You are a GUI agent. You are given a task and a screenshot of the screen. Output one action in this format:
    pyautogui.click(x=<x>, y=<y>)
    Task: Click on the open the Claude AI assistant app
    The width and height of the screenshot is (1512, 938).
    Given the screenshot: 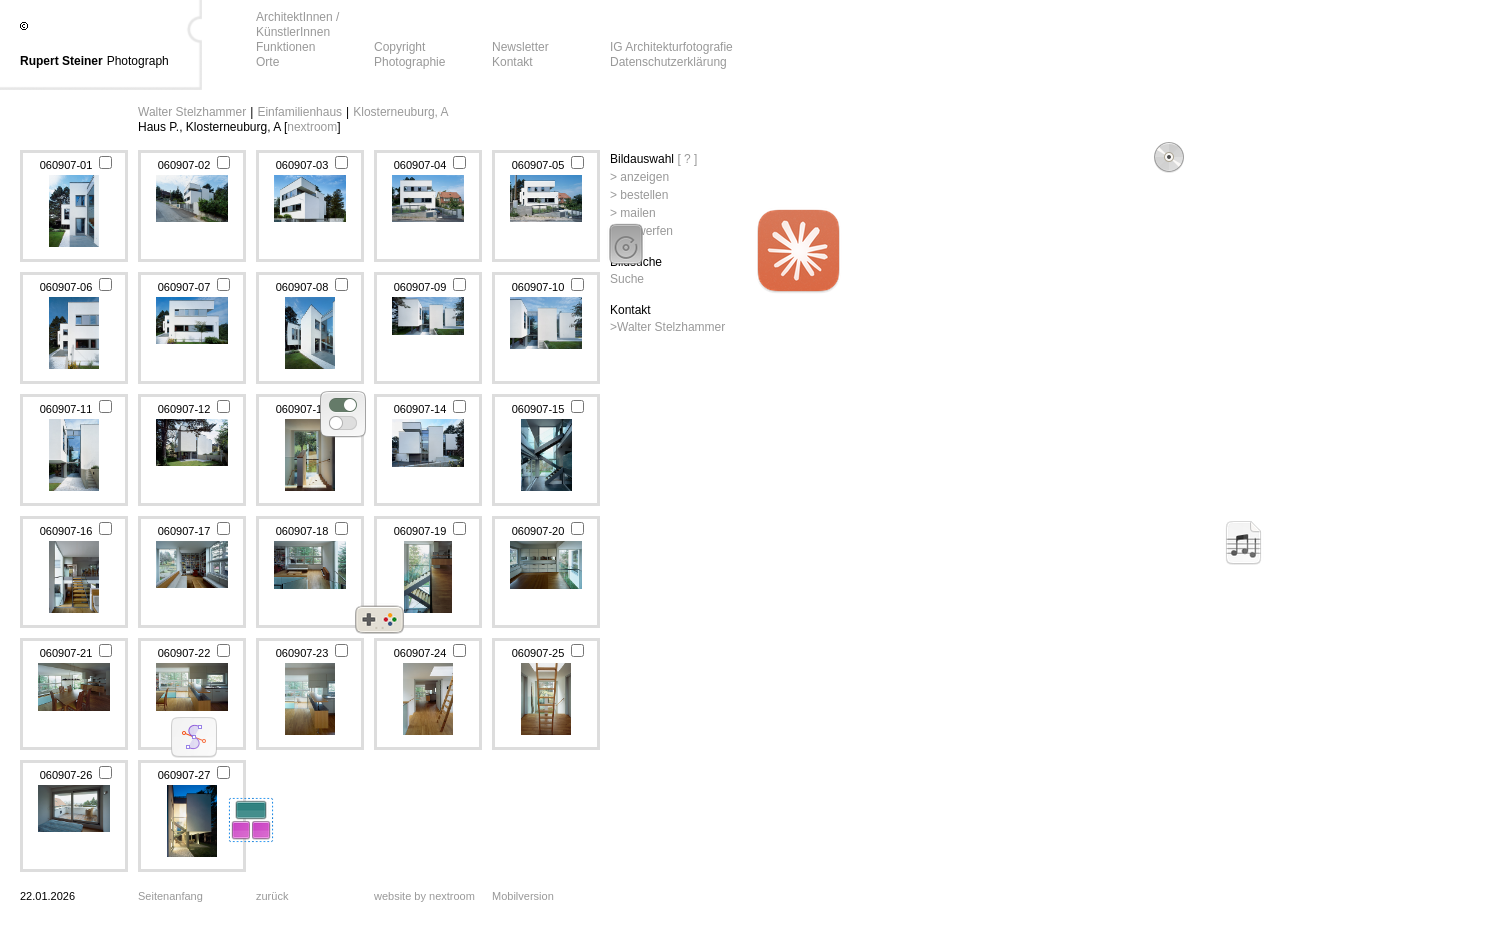 What is the action you would take?
    pyautogui.click(x=798, y=250)
    